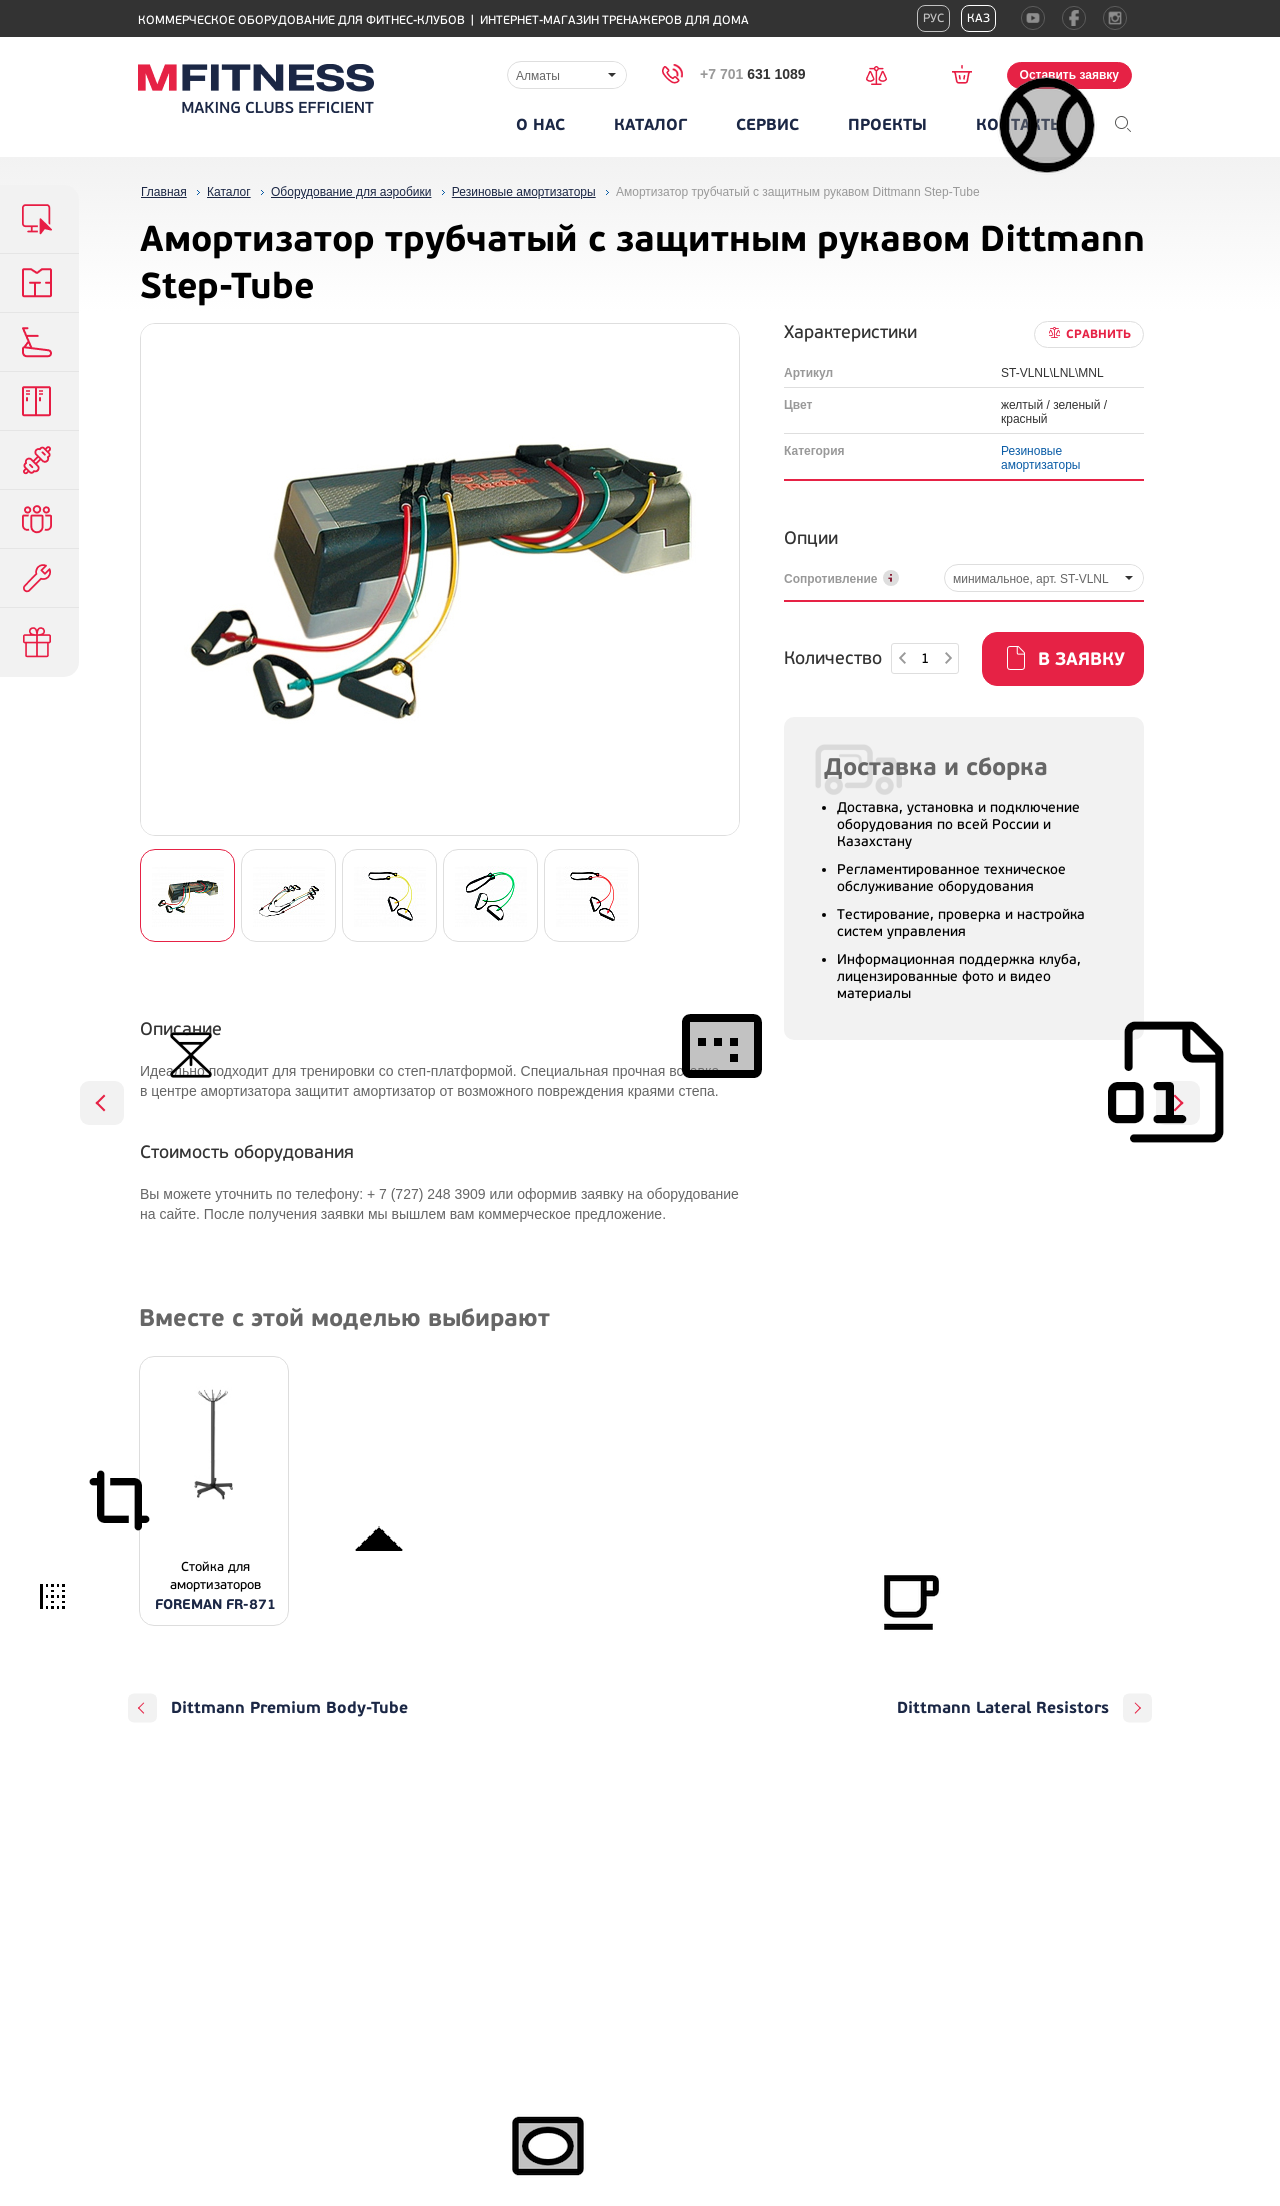 The width and height of the screenshot is (1280, 2206). I want to click on access baseball scores and updates, so click(1047, 125).